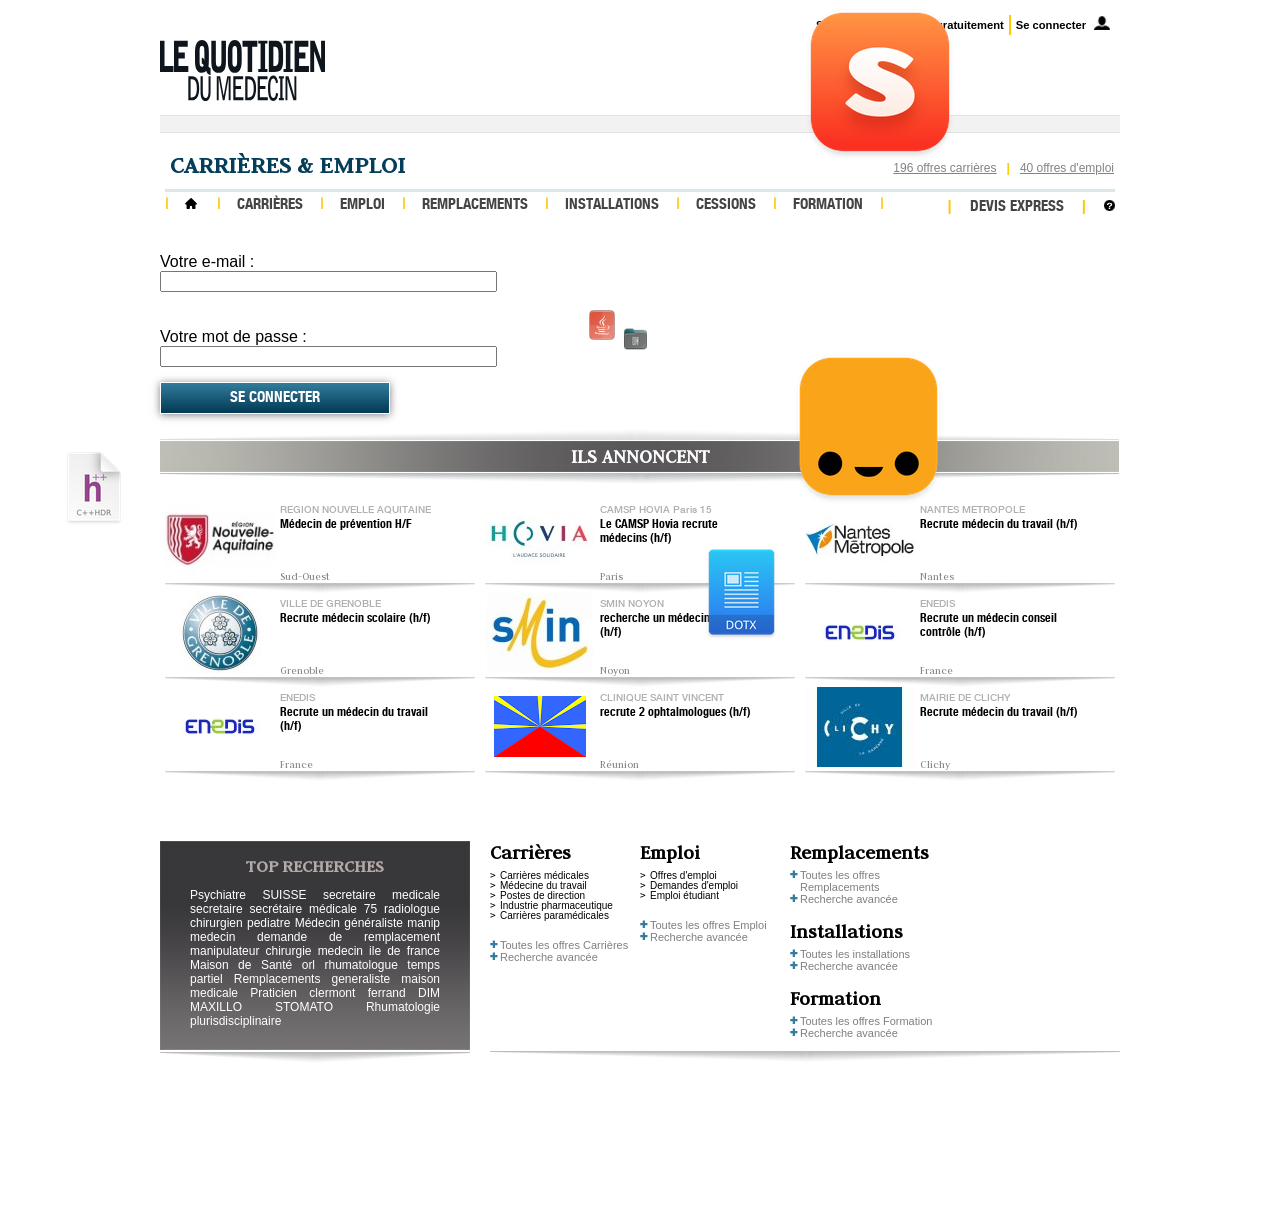 This screenshot has height=1223, width=1280. Describe the element at coordinates (635, 338) in the screenshot. I see `access your templates folder` at that location.